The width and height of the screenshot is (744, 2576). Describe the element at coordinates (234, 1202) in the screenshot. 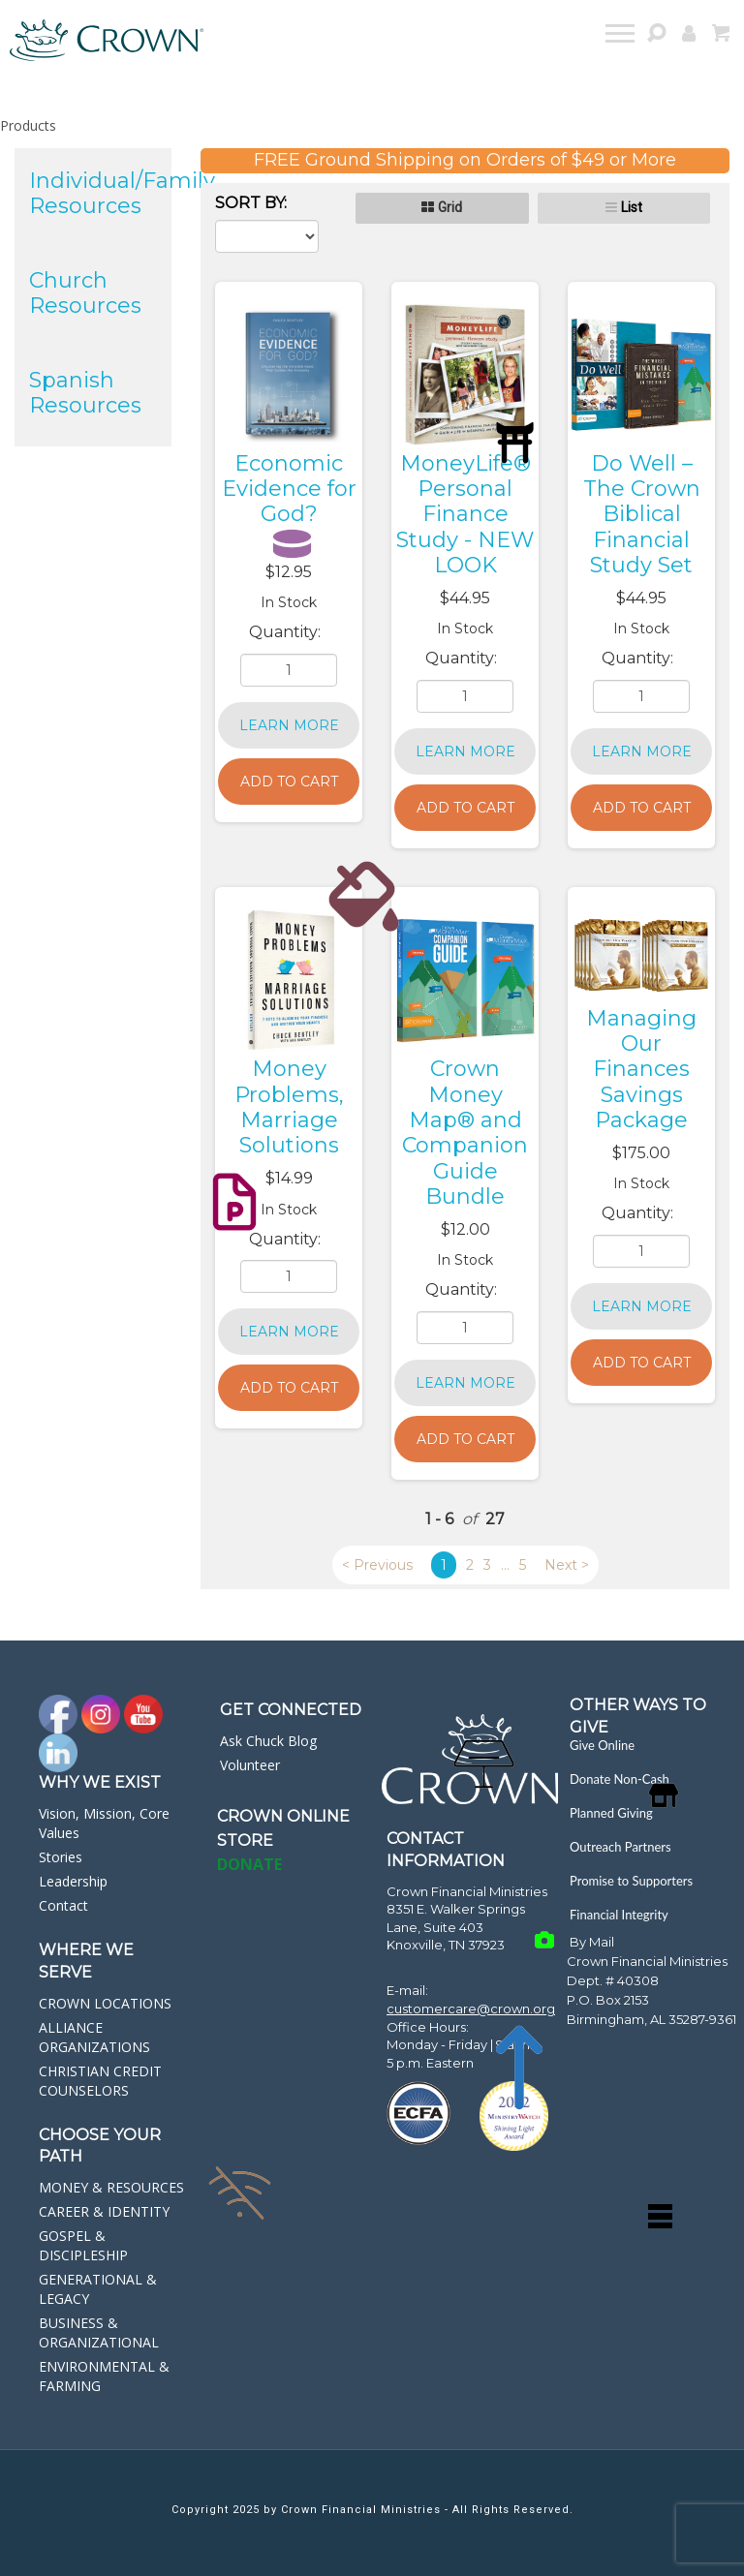

I see `open a powerpoint file` at that location.